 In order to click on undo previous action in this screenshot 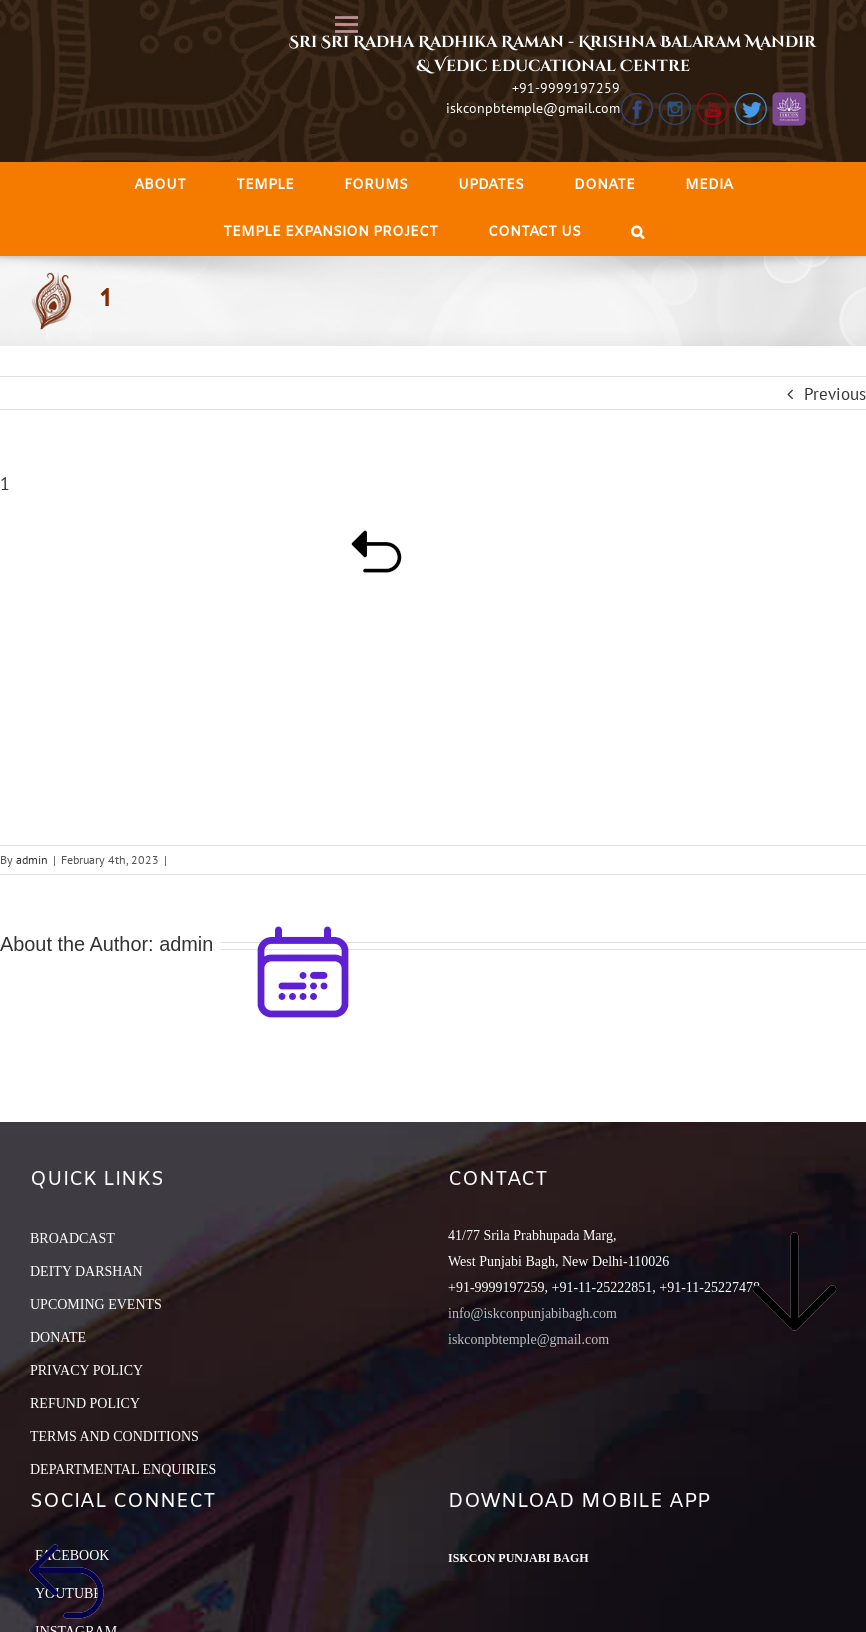, I will do `click(376, 553)`.